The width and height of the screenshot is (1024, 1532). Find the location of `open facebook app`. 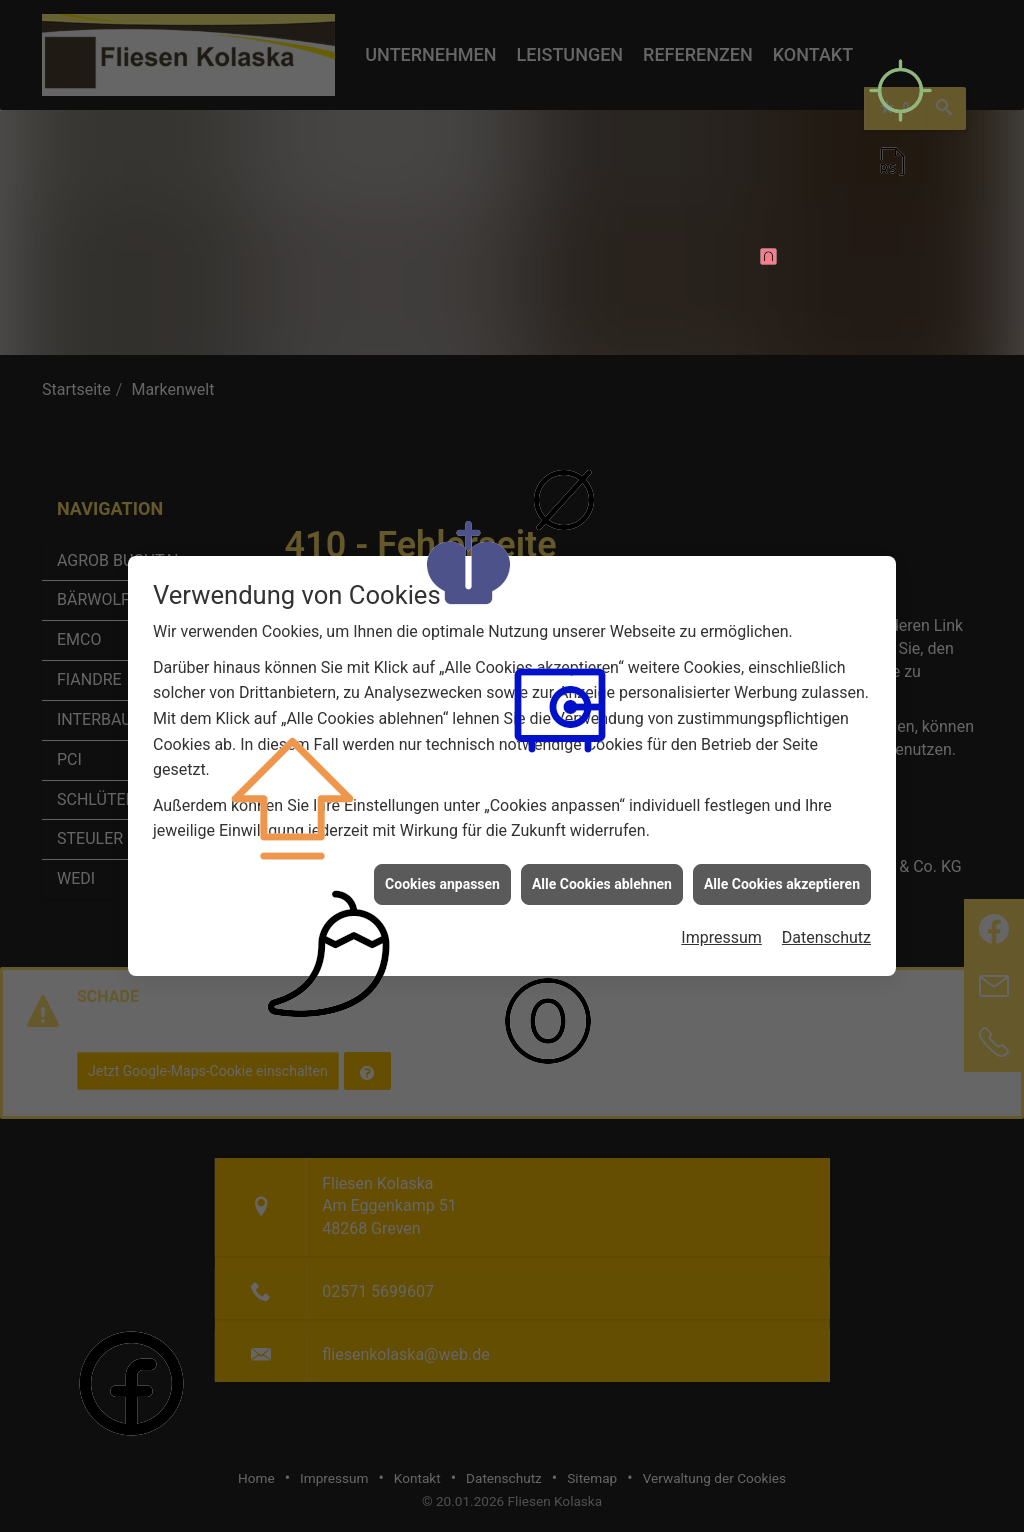

open facebook app is located at coordinates (131, 1383).